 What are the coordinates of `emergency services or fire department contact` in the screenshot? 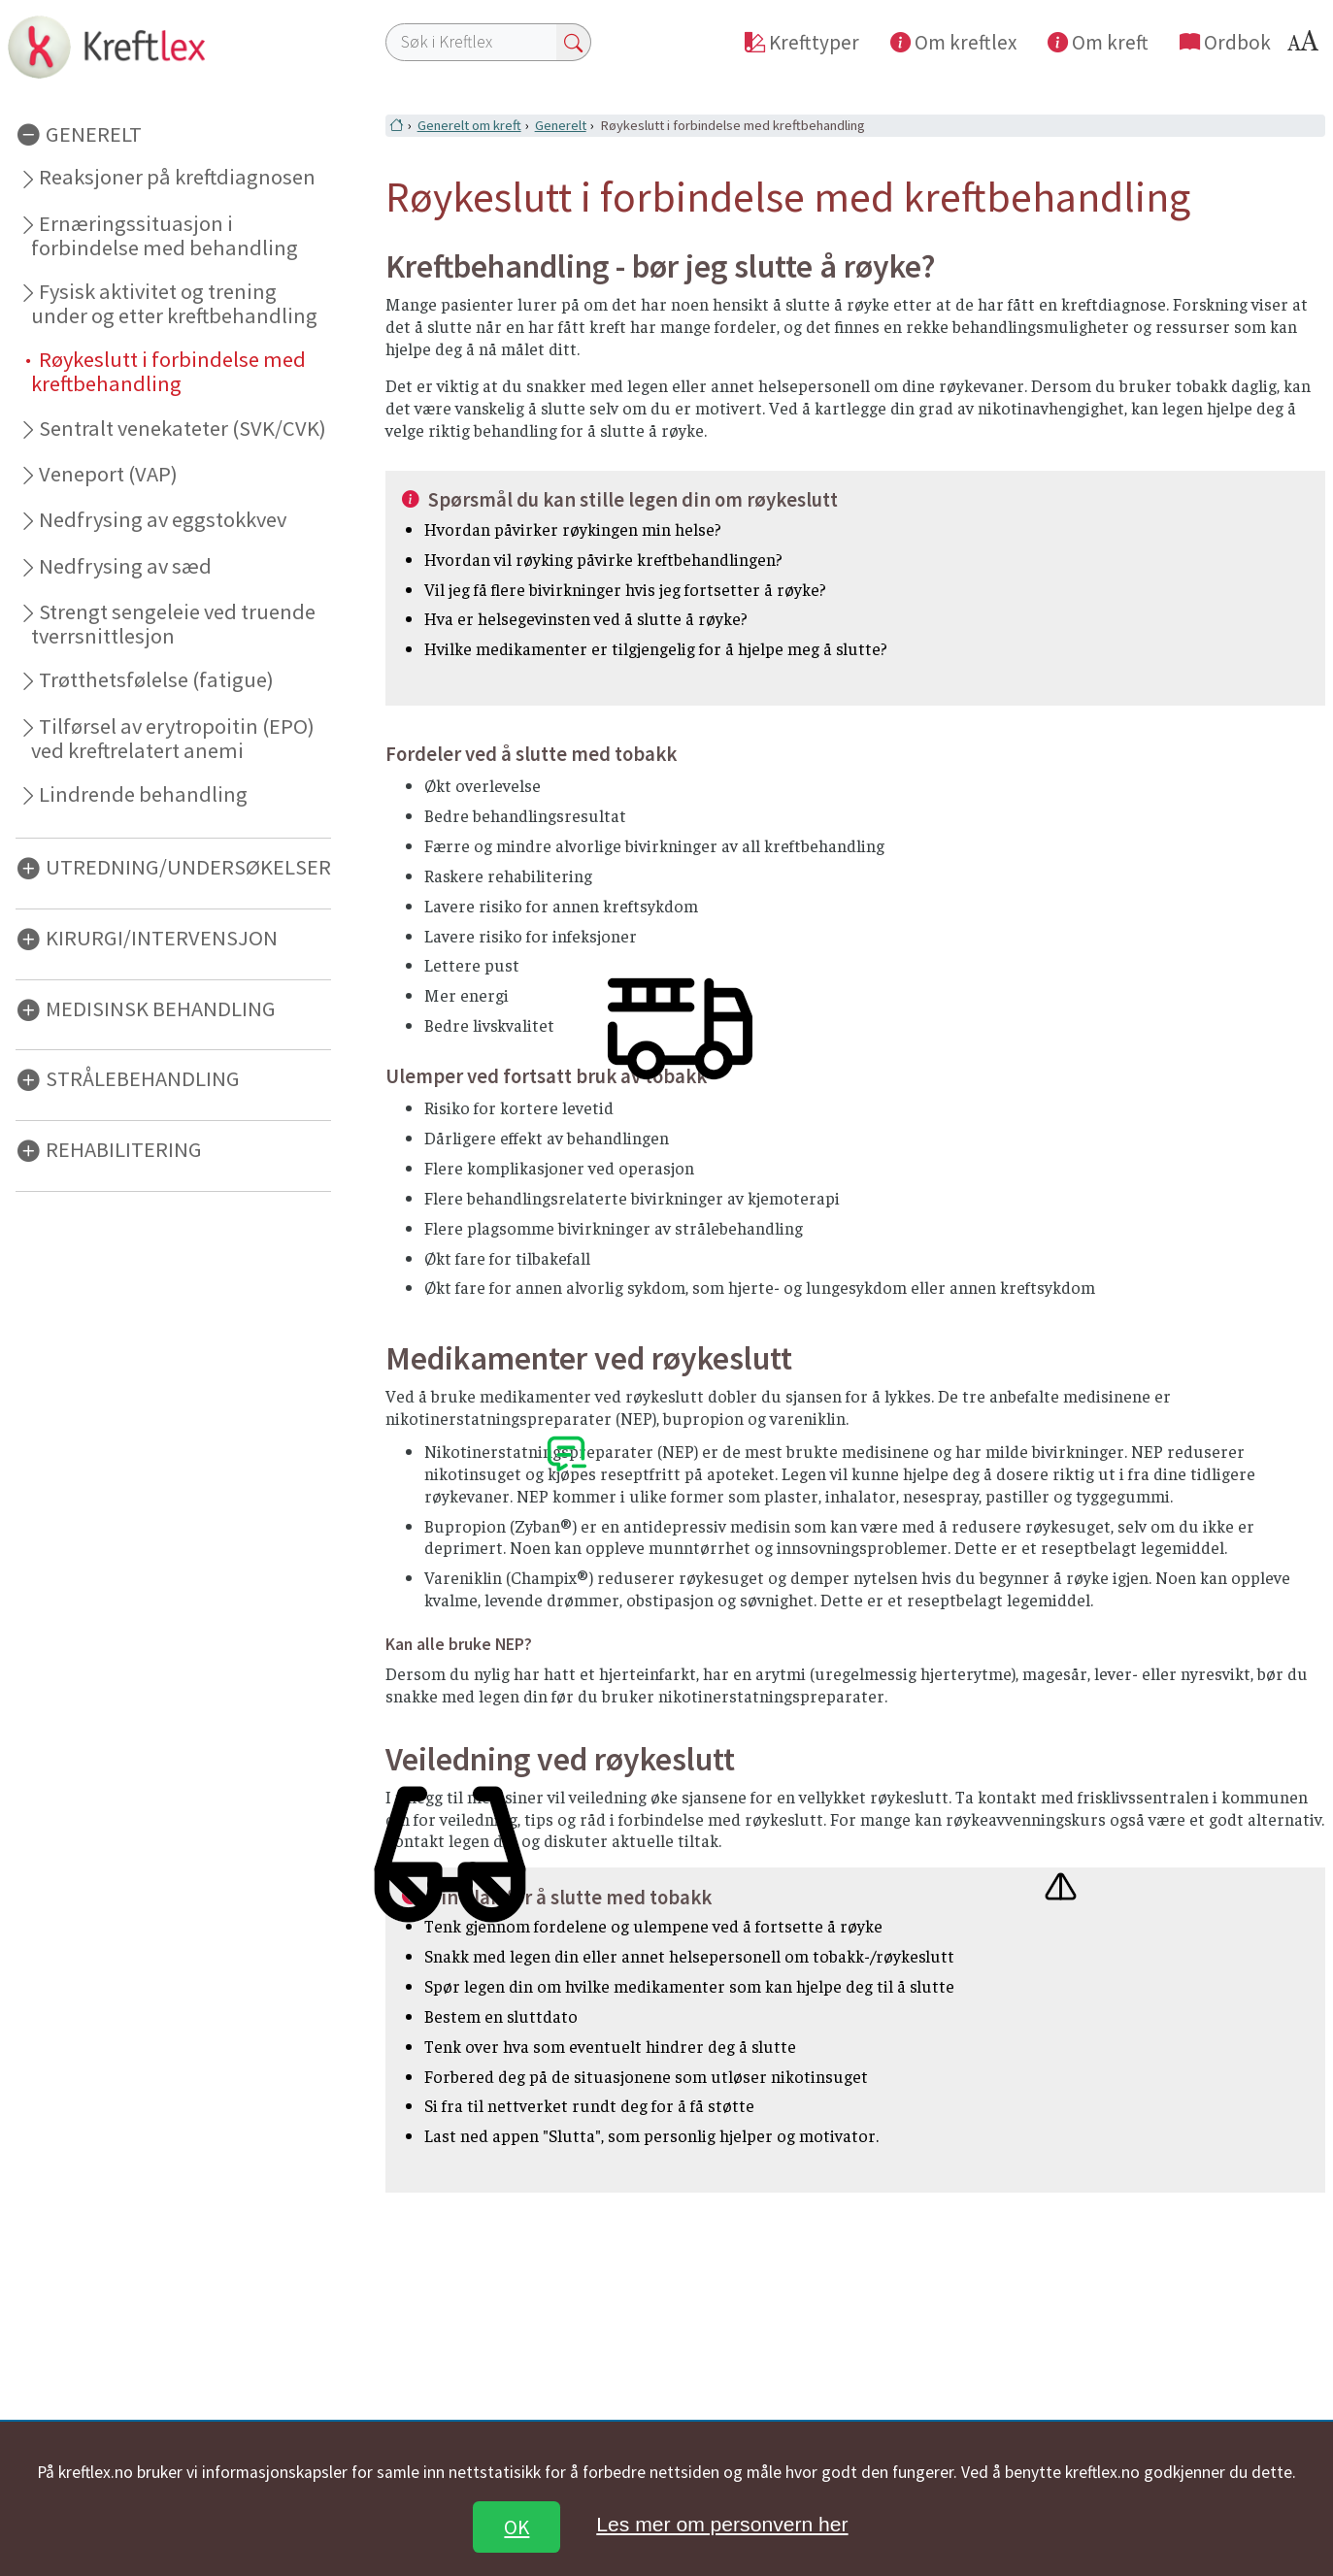 It's located at (675, 1021).